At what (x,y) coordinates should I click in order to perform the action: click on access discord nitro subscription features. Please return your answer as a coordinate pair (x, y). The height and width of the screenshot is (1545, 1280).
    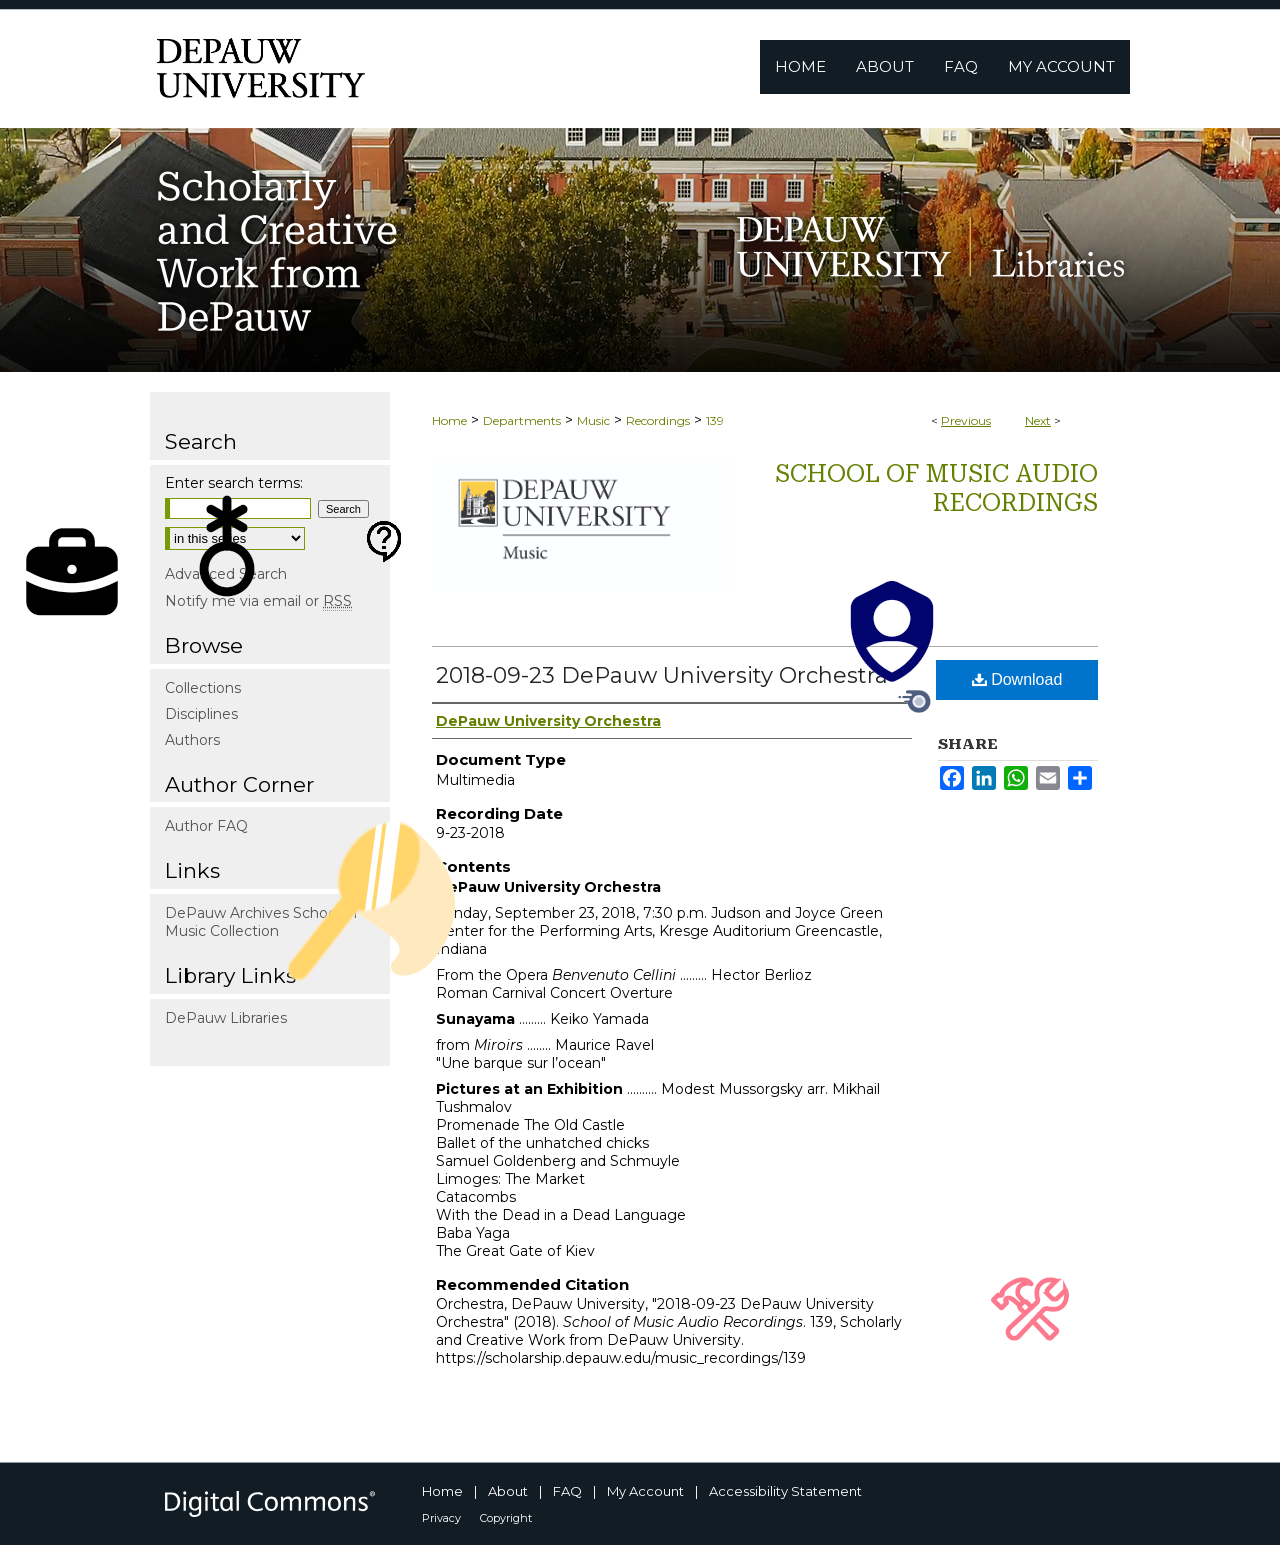
    Looking at the image, I should click on (914, 701).